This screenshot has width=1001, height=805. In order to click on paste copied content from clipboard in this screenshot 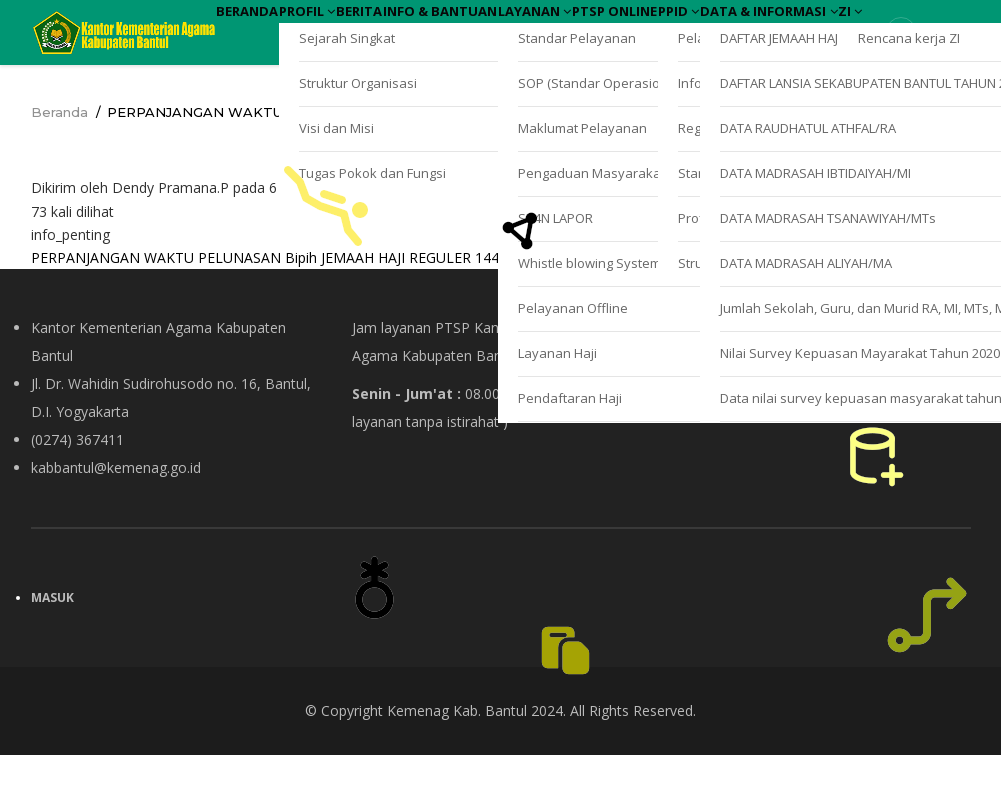, I will do `click(565, 650)`.